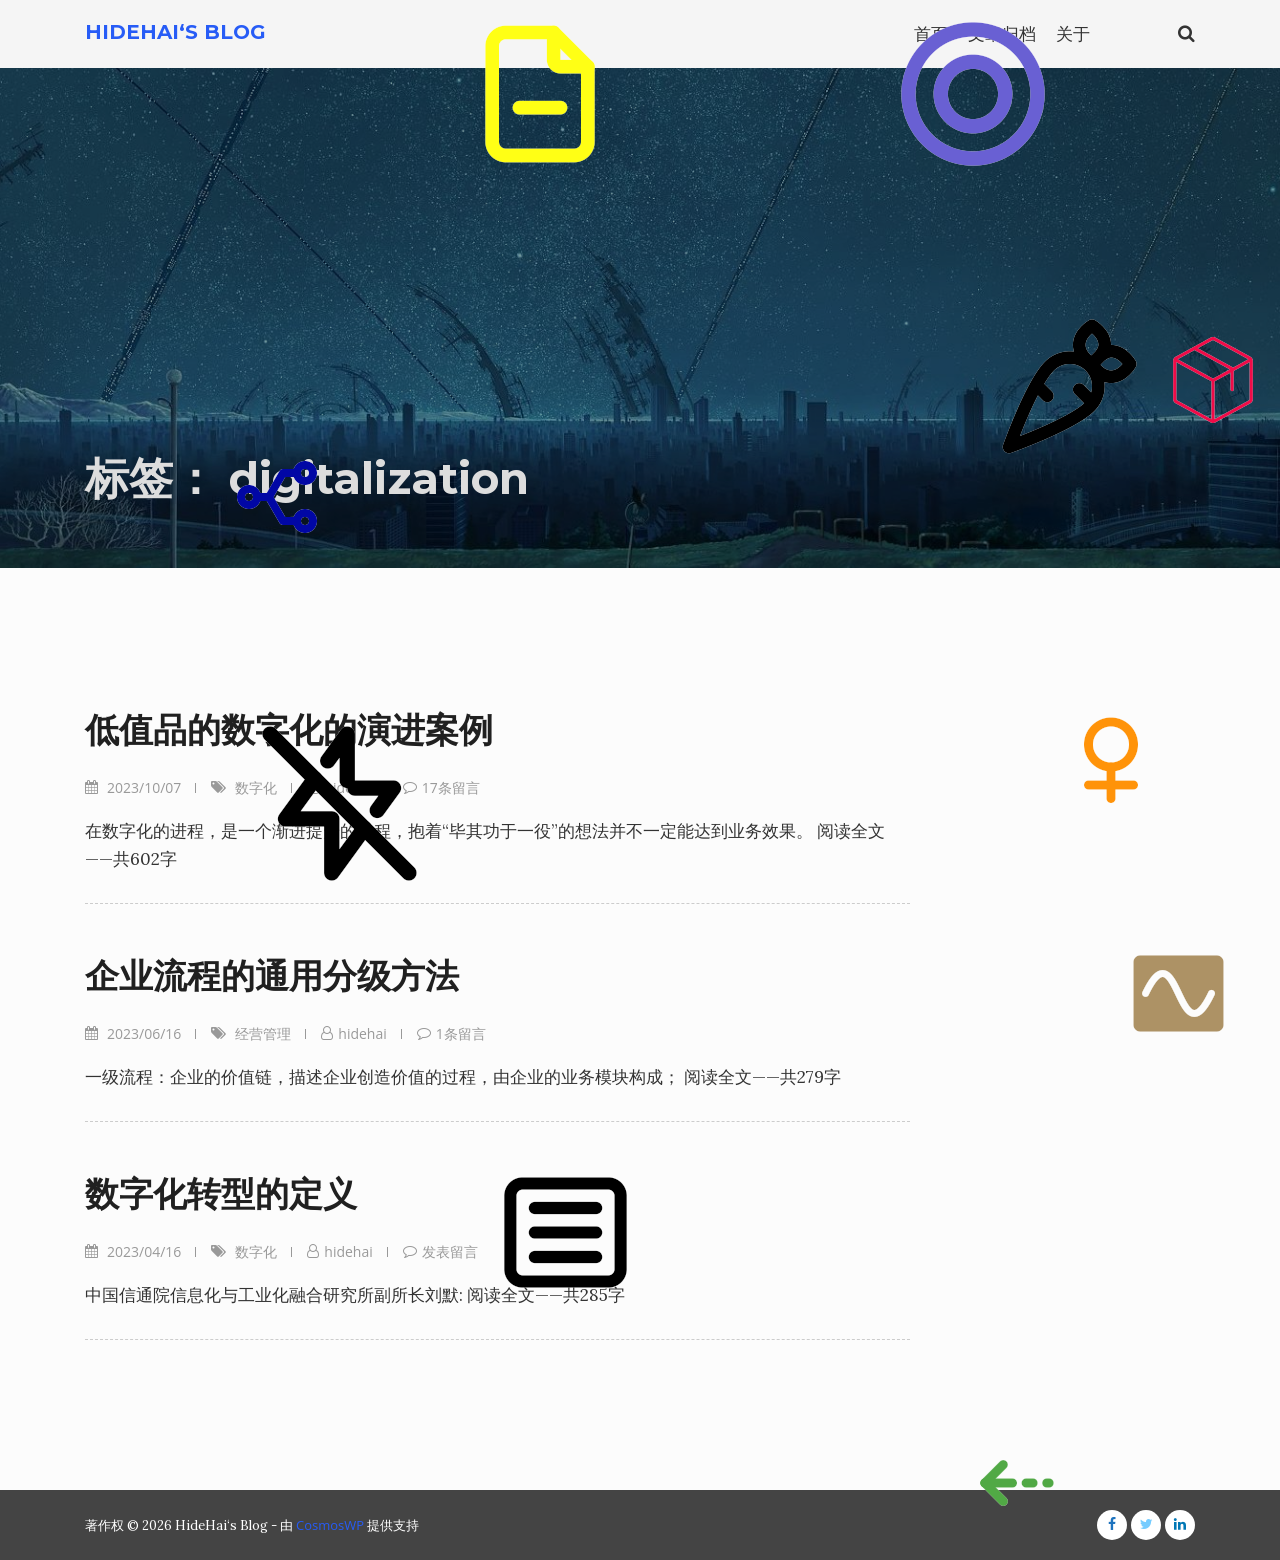 The image size is (1280, 1560). What do you see at coordinates (540, 94) in the screenshot?
I see `remove a file from the list` at bounding box center [540, 94].